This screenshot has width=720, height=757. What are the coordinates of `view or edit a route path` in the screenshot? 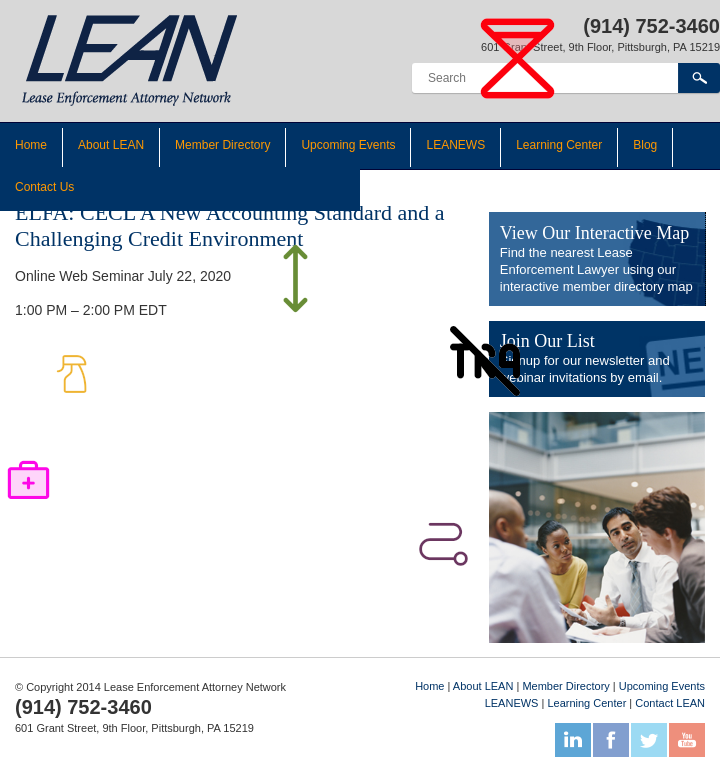 It's located at (443, 541).